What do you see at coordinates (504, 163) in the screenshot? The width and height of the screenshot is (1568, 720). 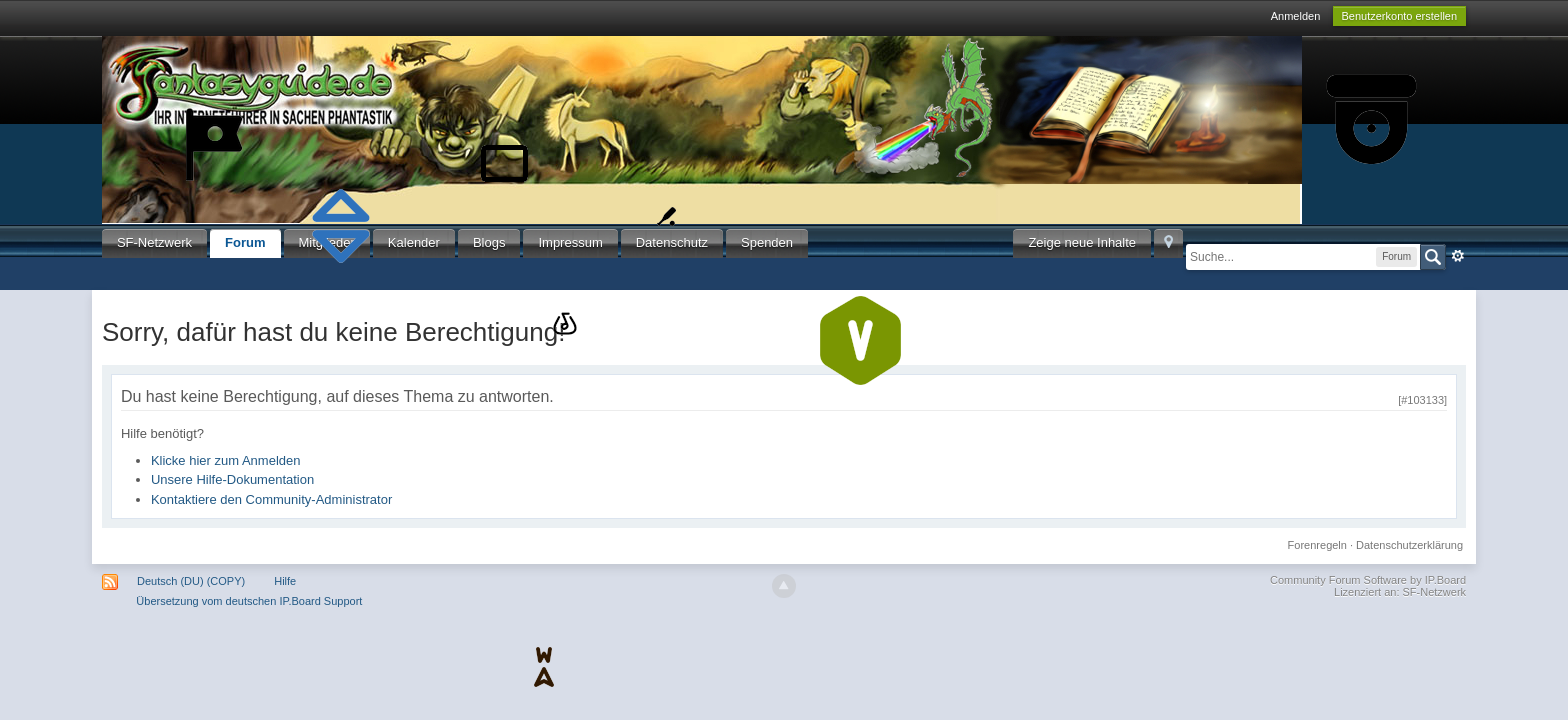 I see `crop image to landscape orientation` at bounding box center [504, 163].